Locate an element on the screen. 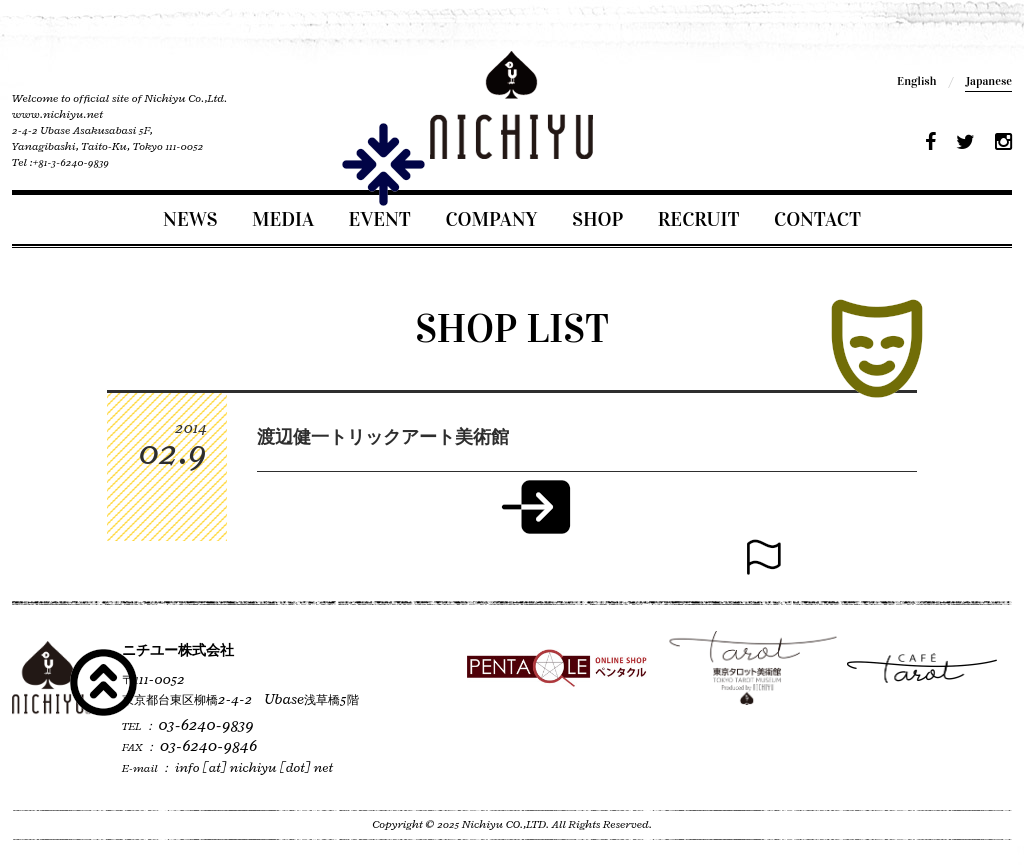 The height and width of the screenshot is (865, 1024). access theater or entertainment content is located at coordinates (877, 345).